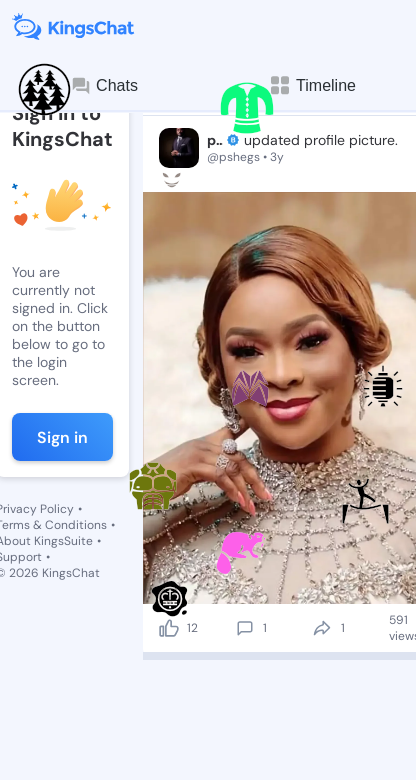 The height and width of the screenshot is (780, 416). What do you see at coordinates (241, 553) in the screenshot?
I see `beaver mascot or wildlife game element` at bounding box center [241, 553].